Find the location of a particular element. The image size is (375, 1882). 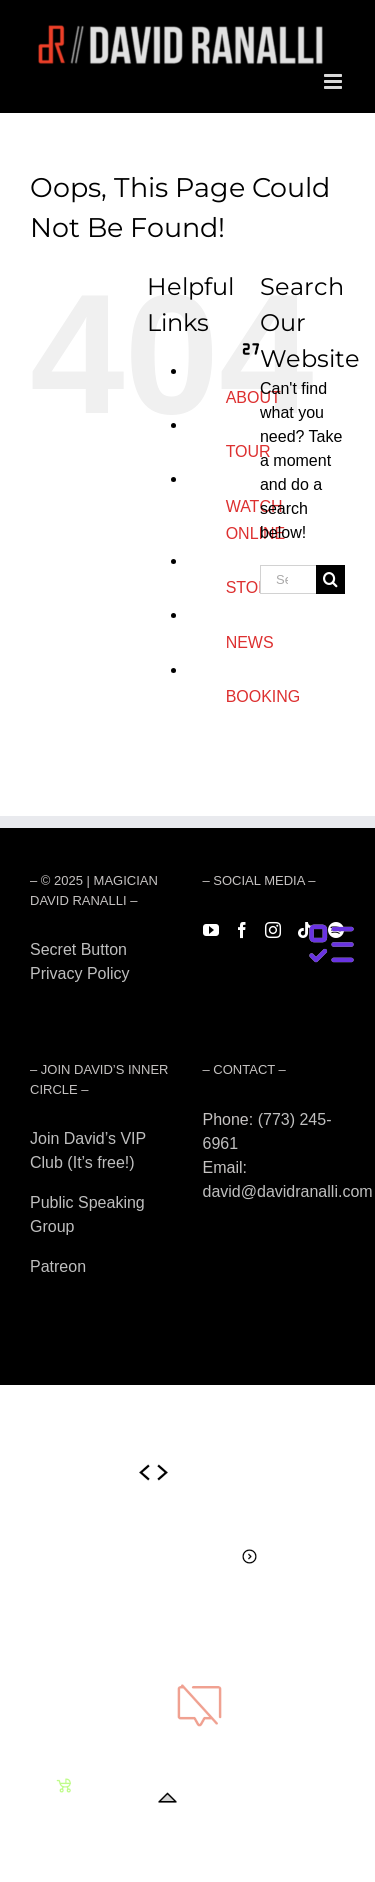

indicates item number 27 in a list or sequence is located at coordinates (251, 349).